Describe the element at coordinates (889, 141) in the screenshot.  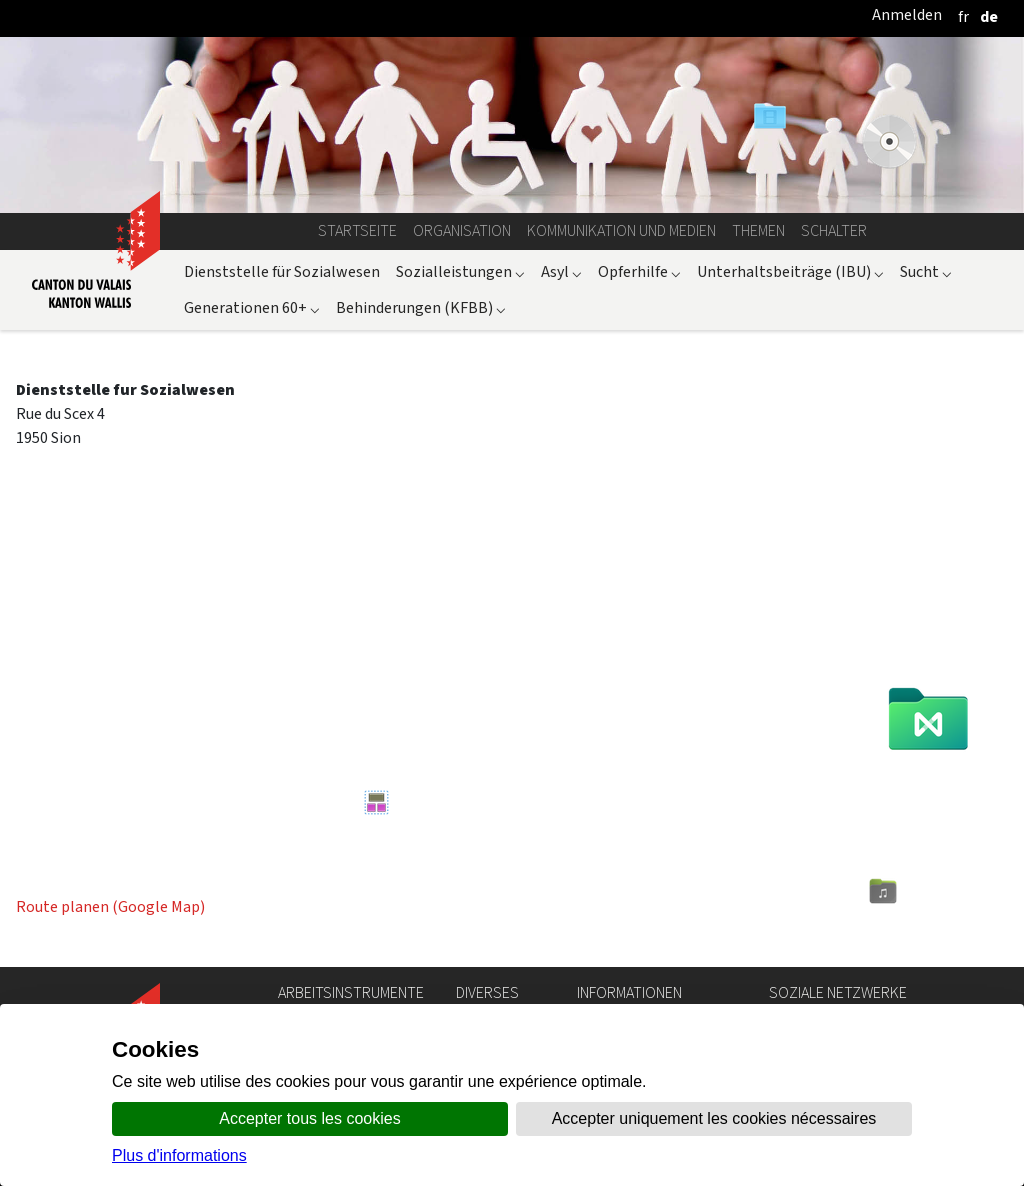
I see `indicates a blank CD-R disc ready for burning` at that location.